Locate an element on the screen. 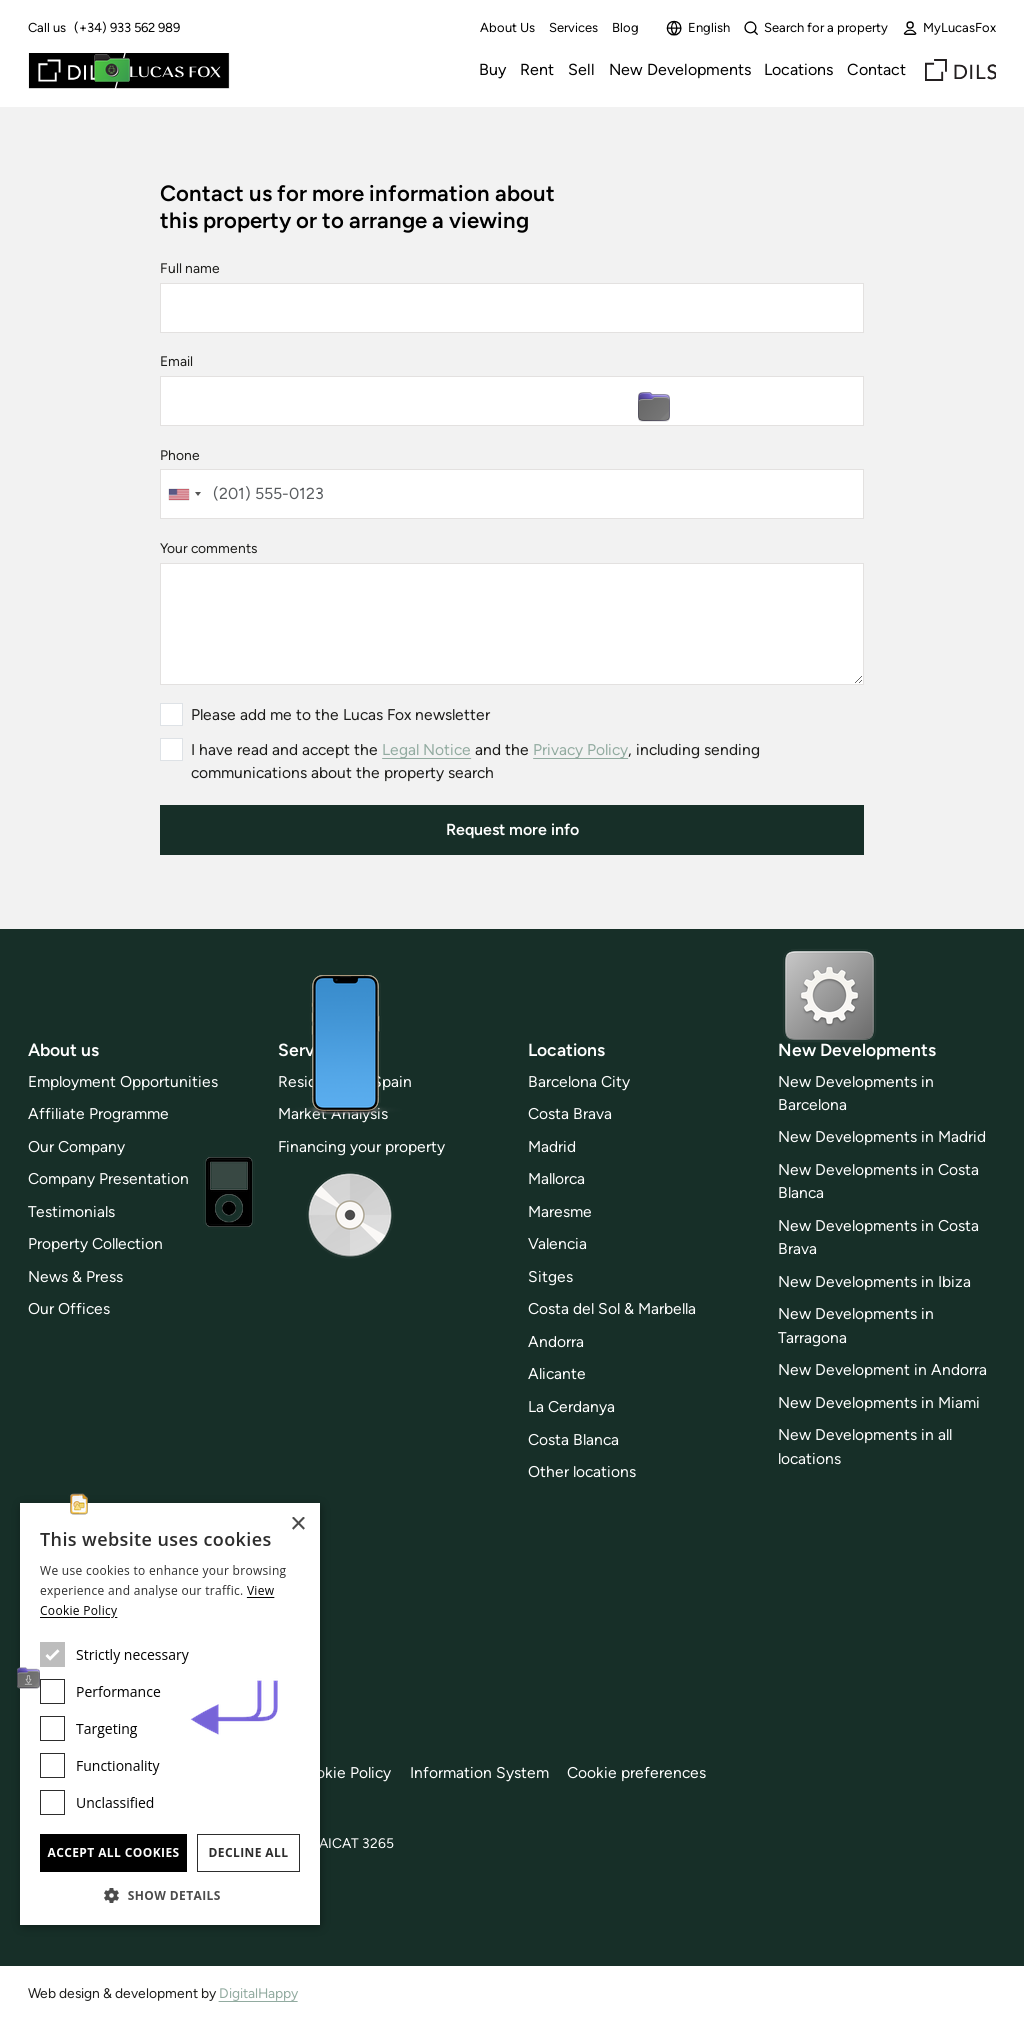 Image resolution: width=1024 pixels, height=2019 pixels. access connected iPod Classic device is located at coordinates (229, 1192).